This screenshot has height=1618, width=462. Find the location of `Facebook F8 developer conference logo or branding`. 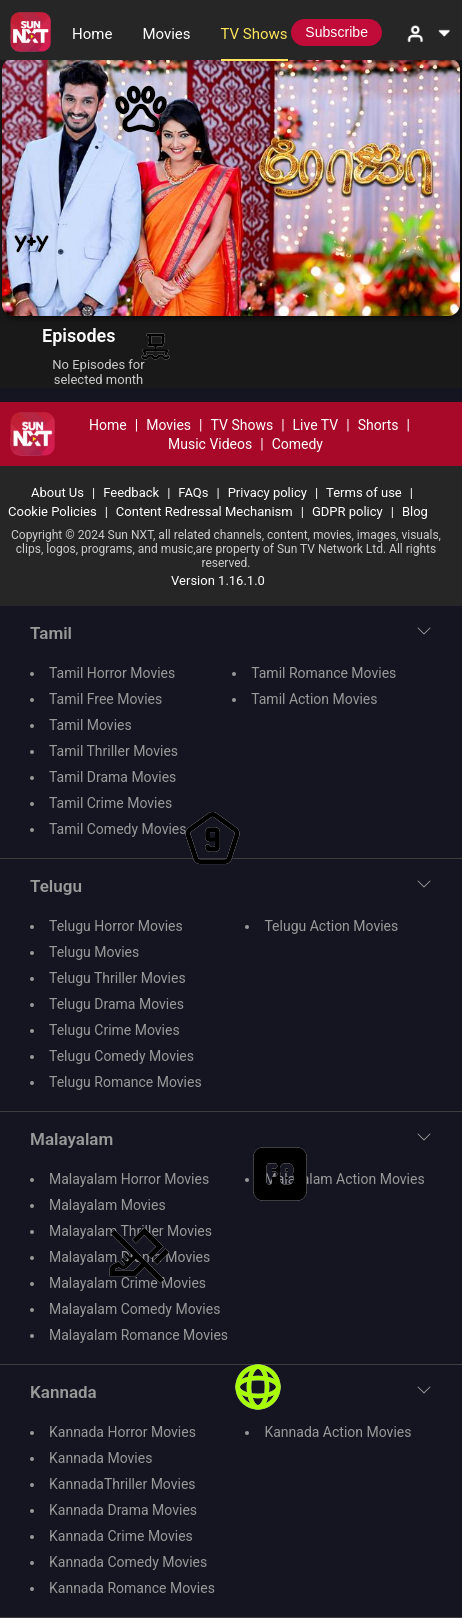

Facebook F8 developer conference logo or branding is located at coordinates (280, 1174).